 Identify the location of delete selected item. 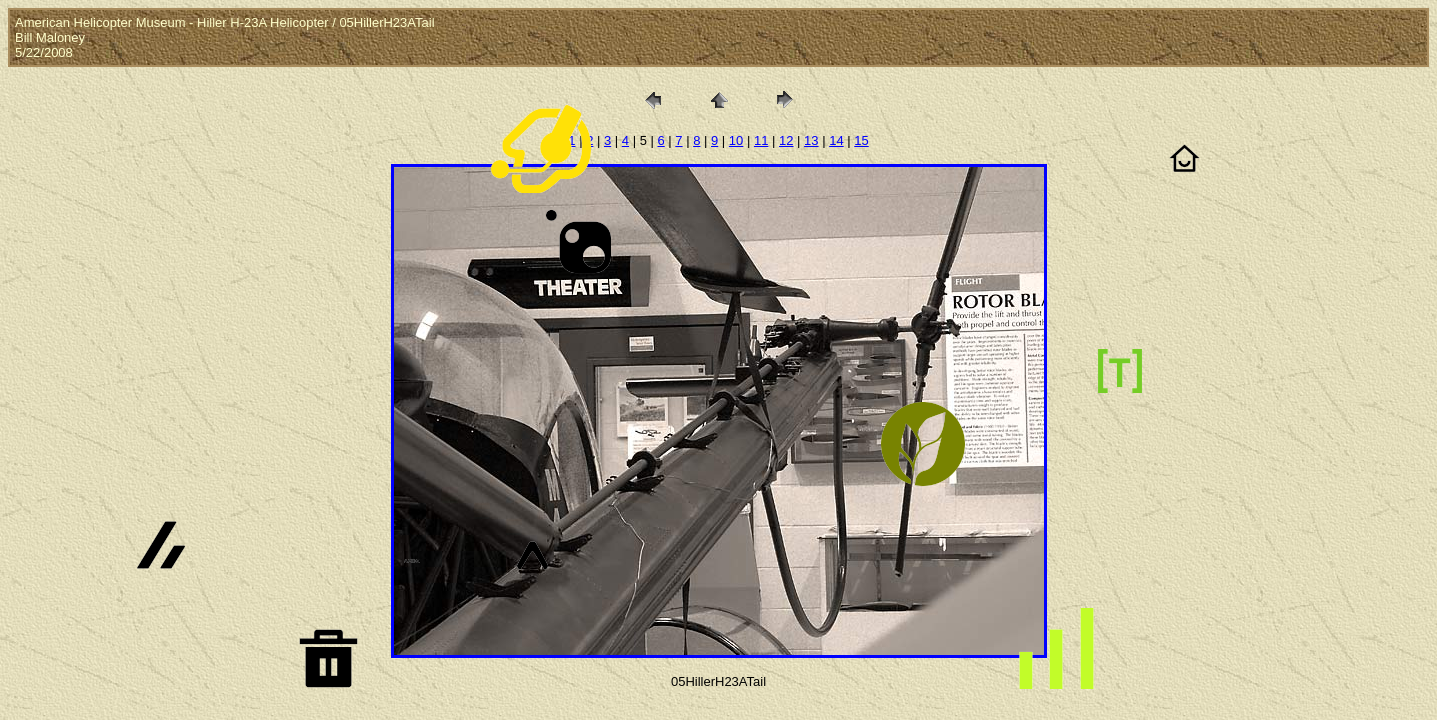
(328, 658).